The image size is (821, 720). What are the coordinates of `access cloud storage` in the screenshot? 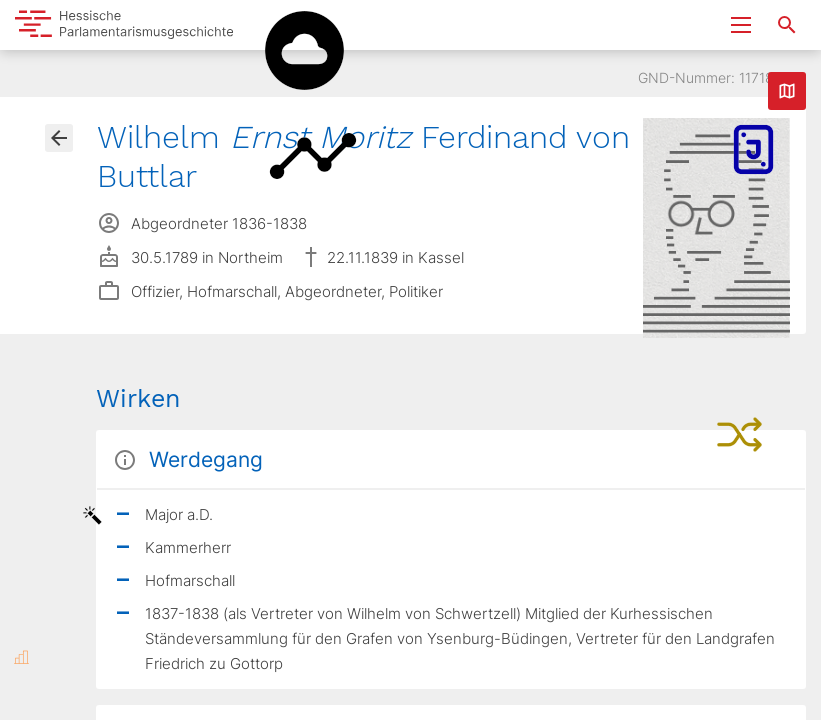 It's located at (304, 50).